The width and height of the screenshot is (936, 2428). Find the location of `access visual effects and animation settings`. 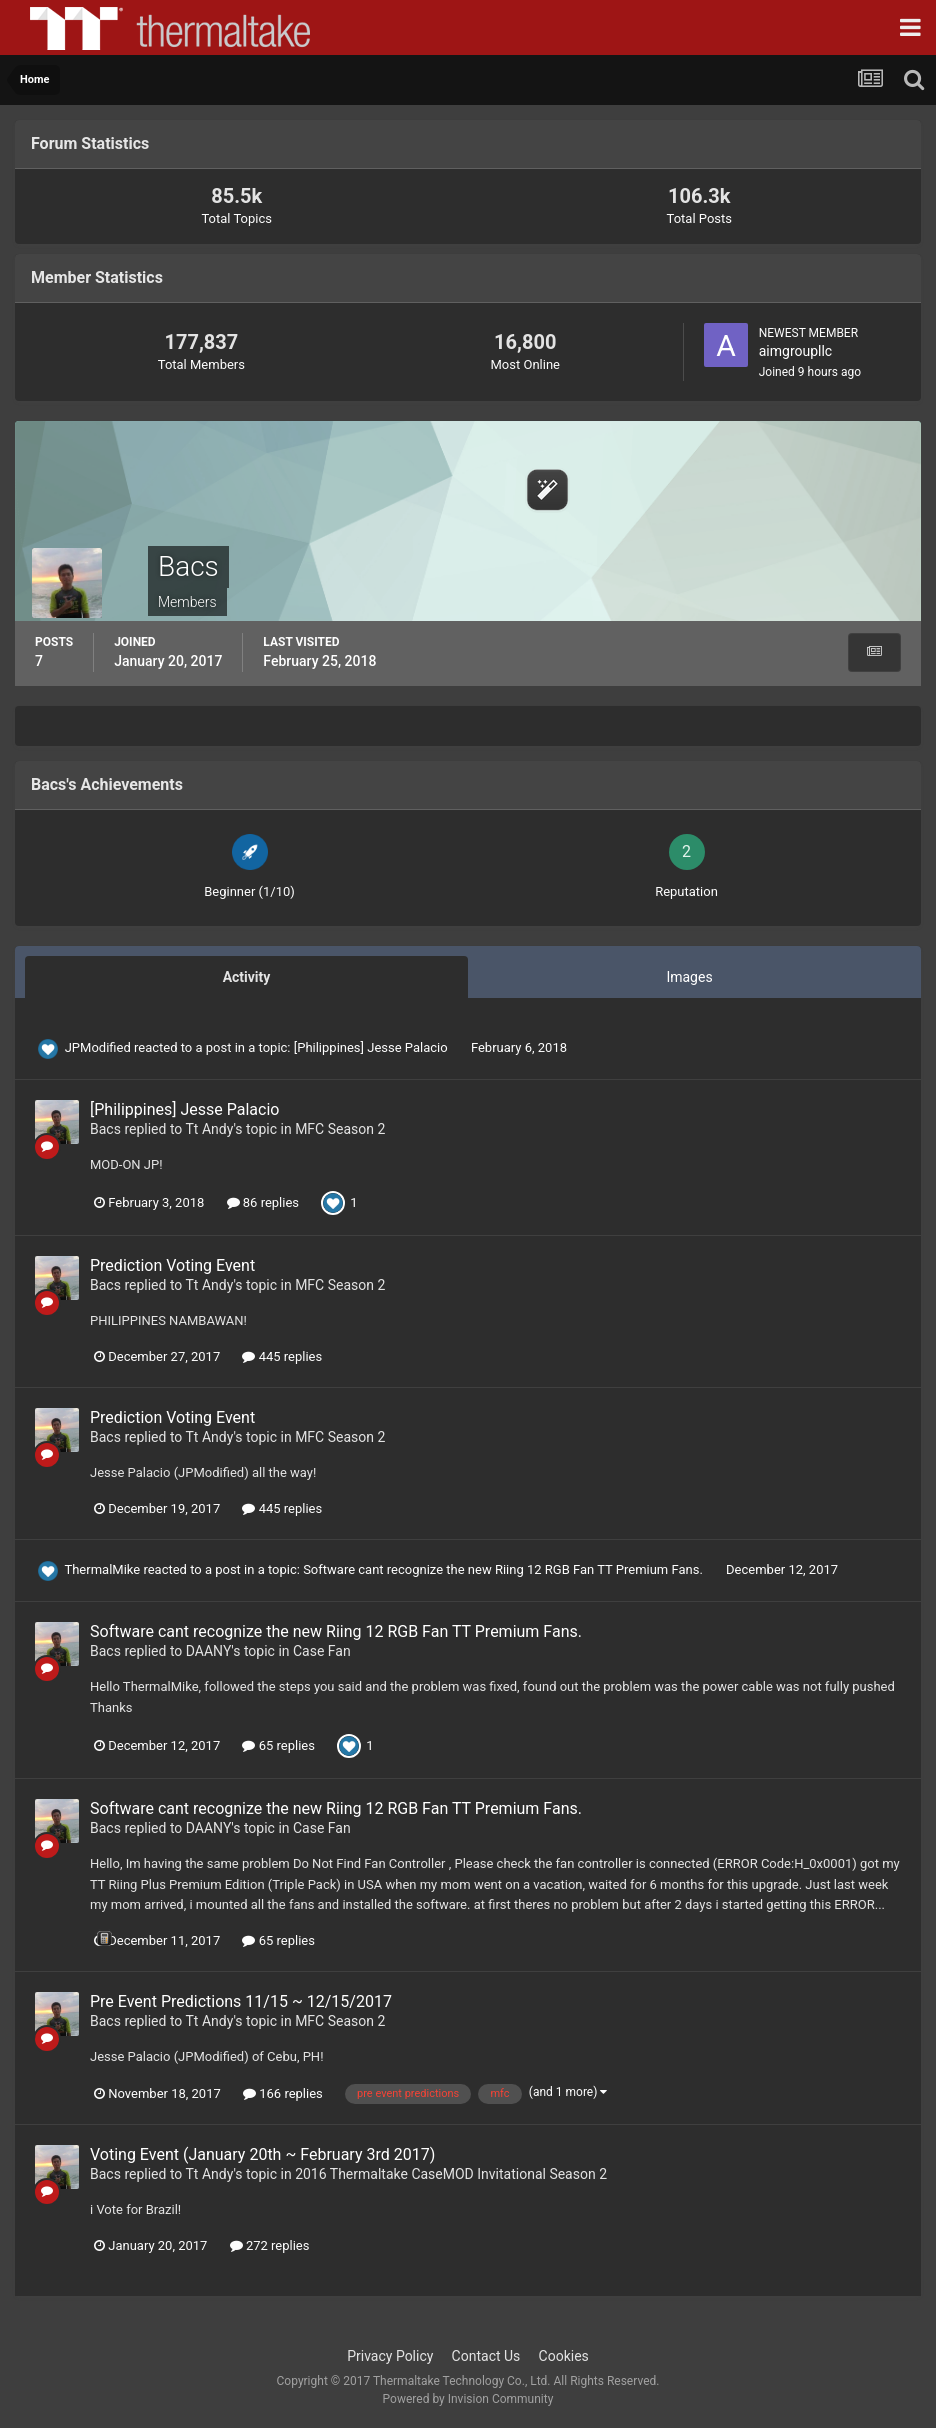

access visual effects and animation settings is located at coordinates (547, 490).